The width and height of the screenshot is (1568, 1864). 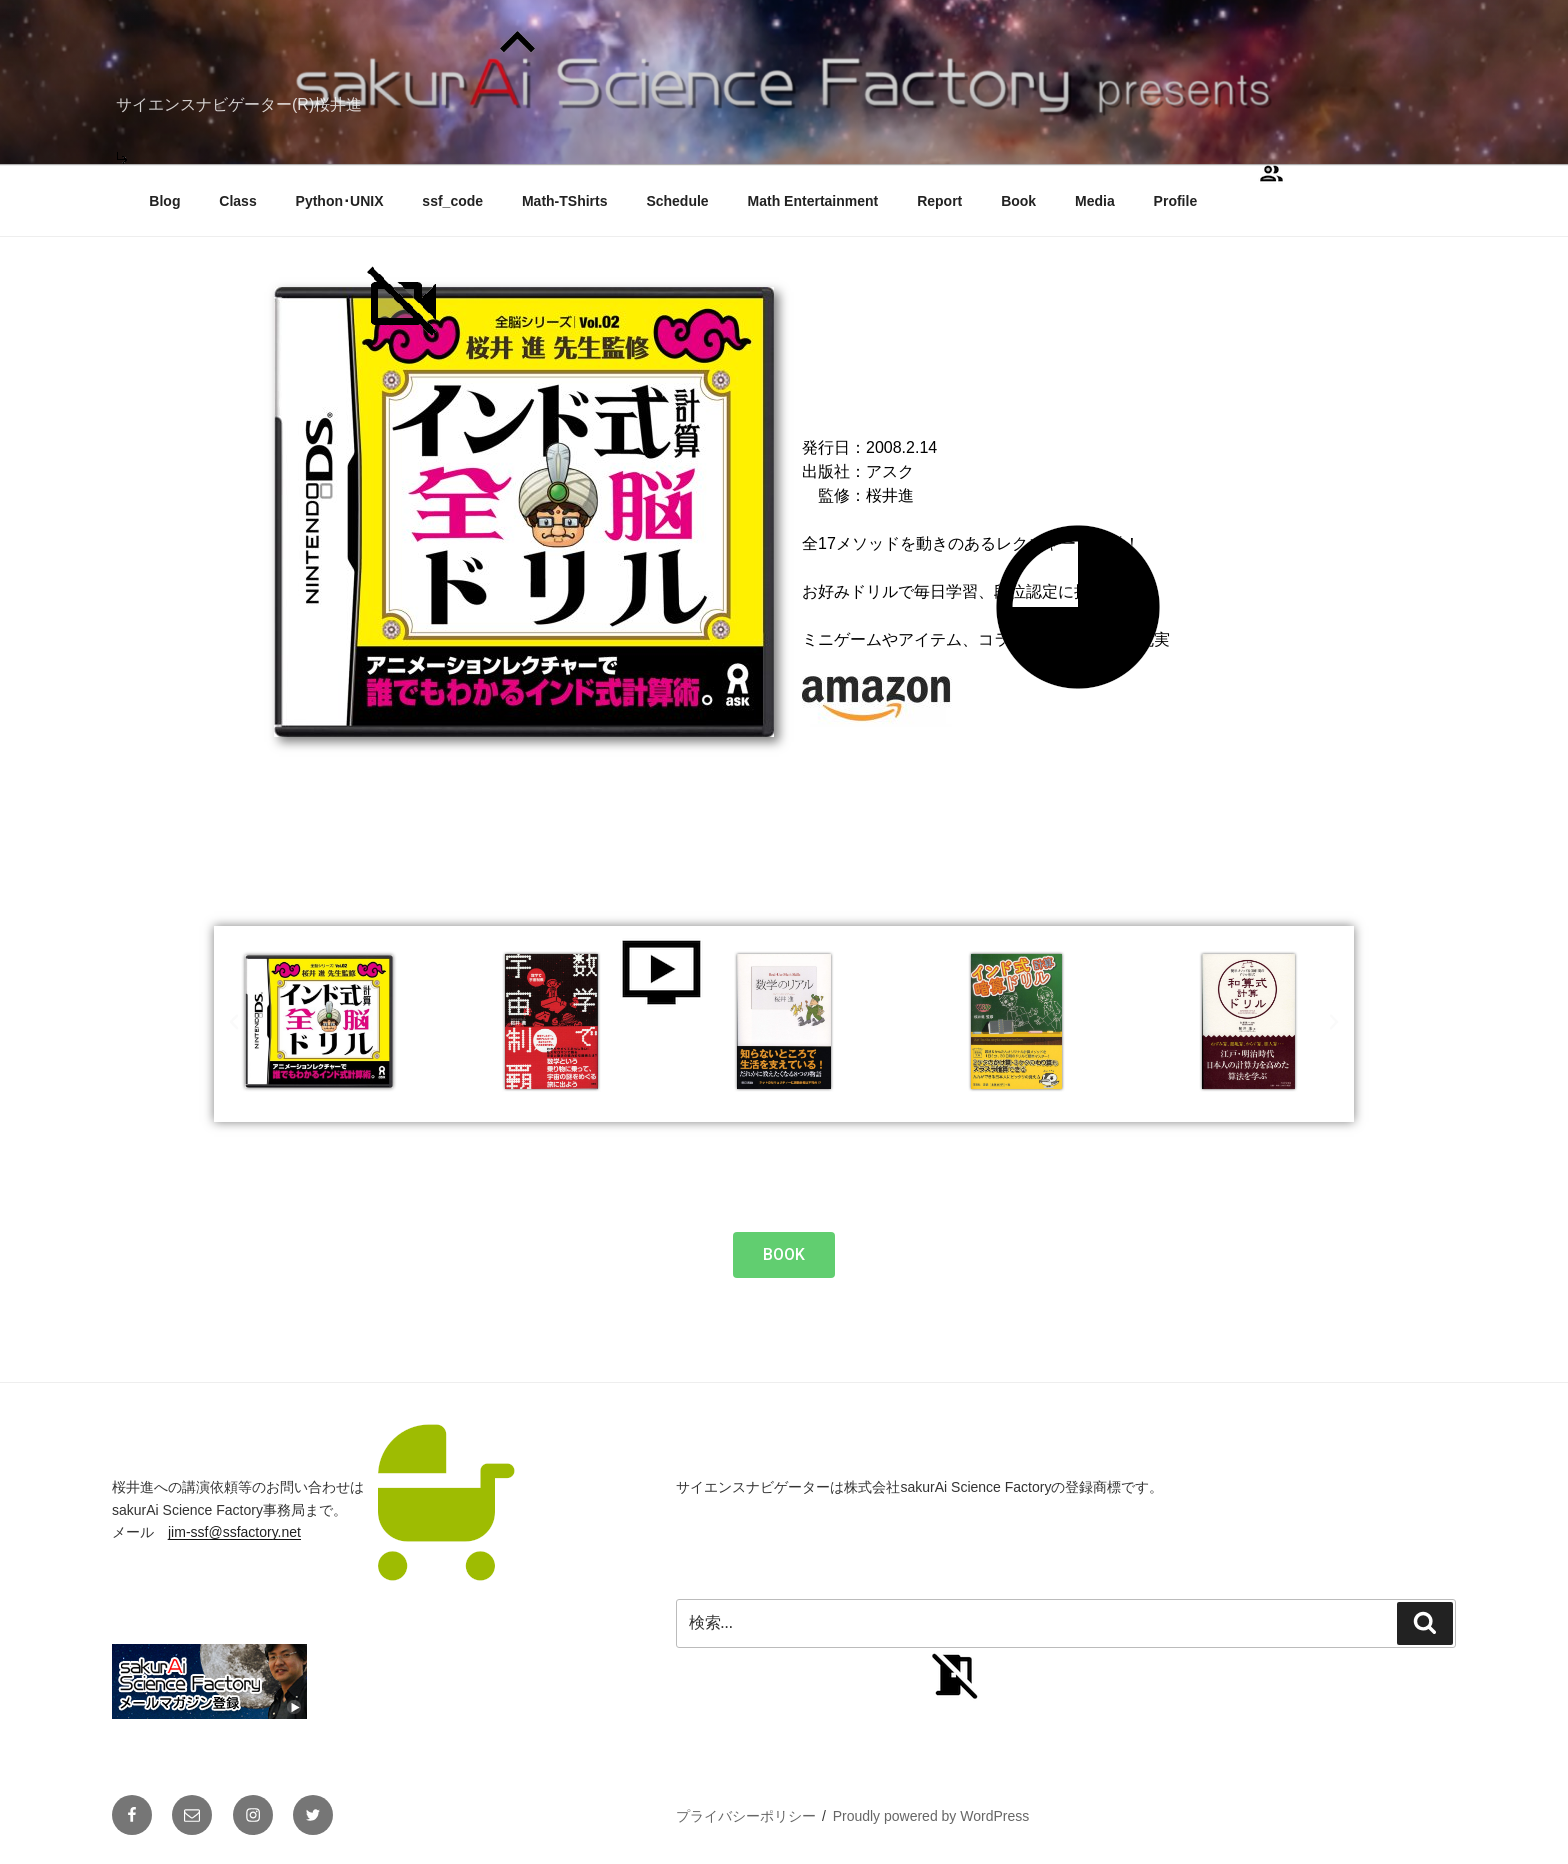 I want to click on access baby or parenting-related features, so click(x=436, y=1502).